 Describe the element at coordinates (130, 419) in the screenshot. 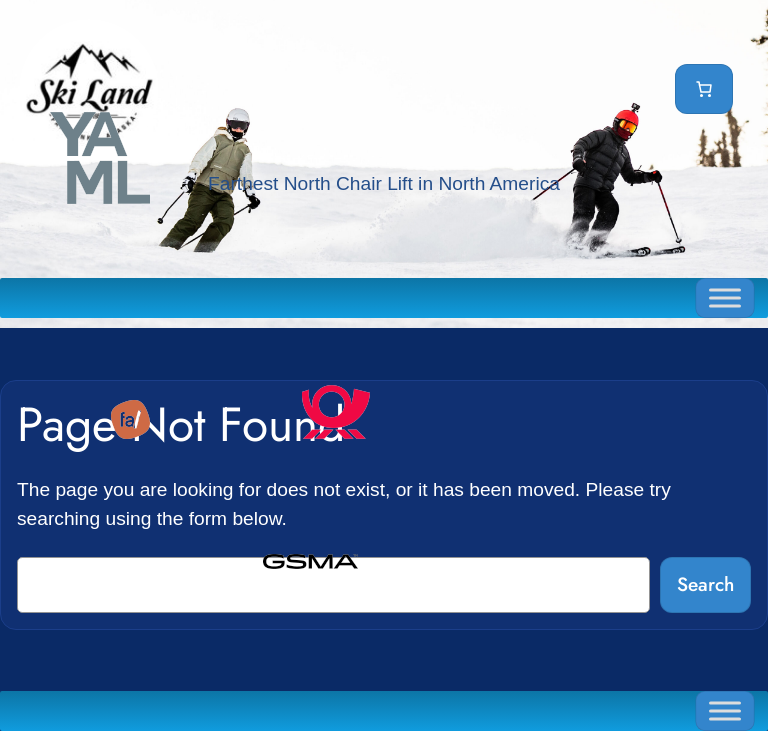

I see `open fathom analytics dashboard` at that location.